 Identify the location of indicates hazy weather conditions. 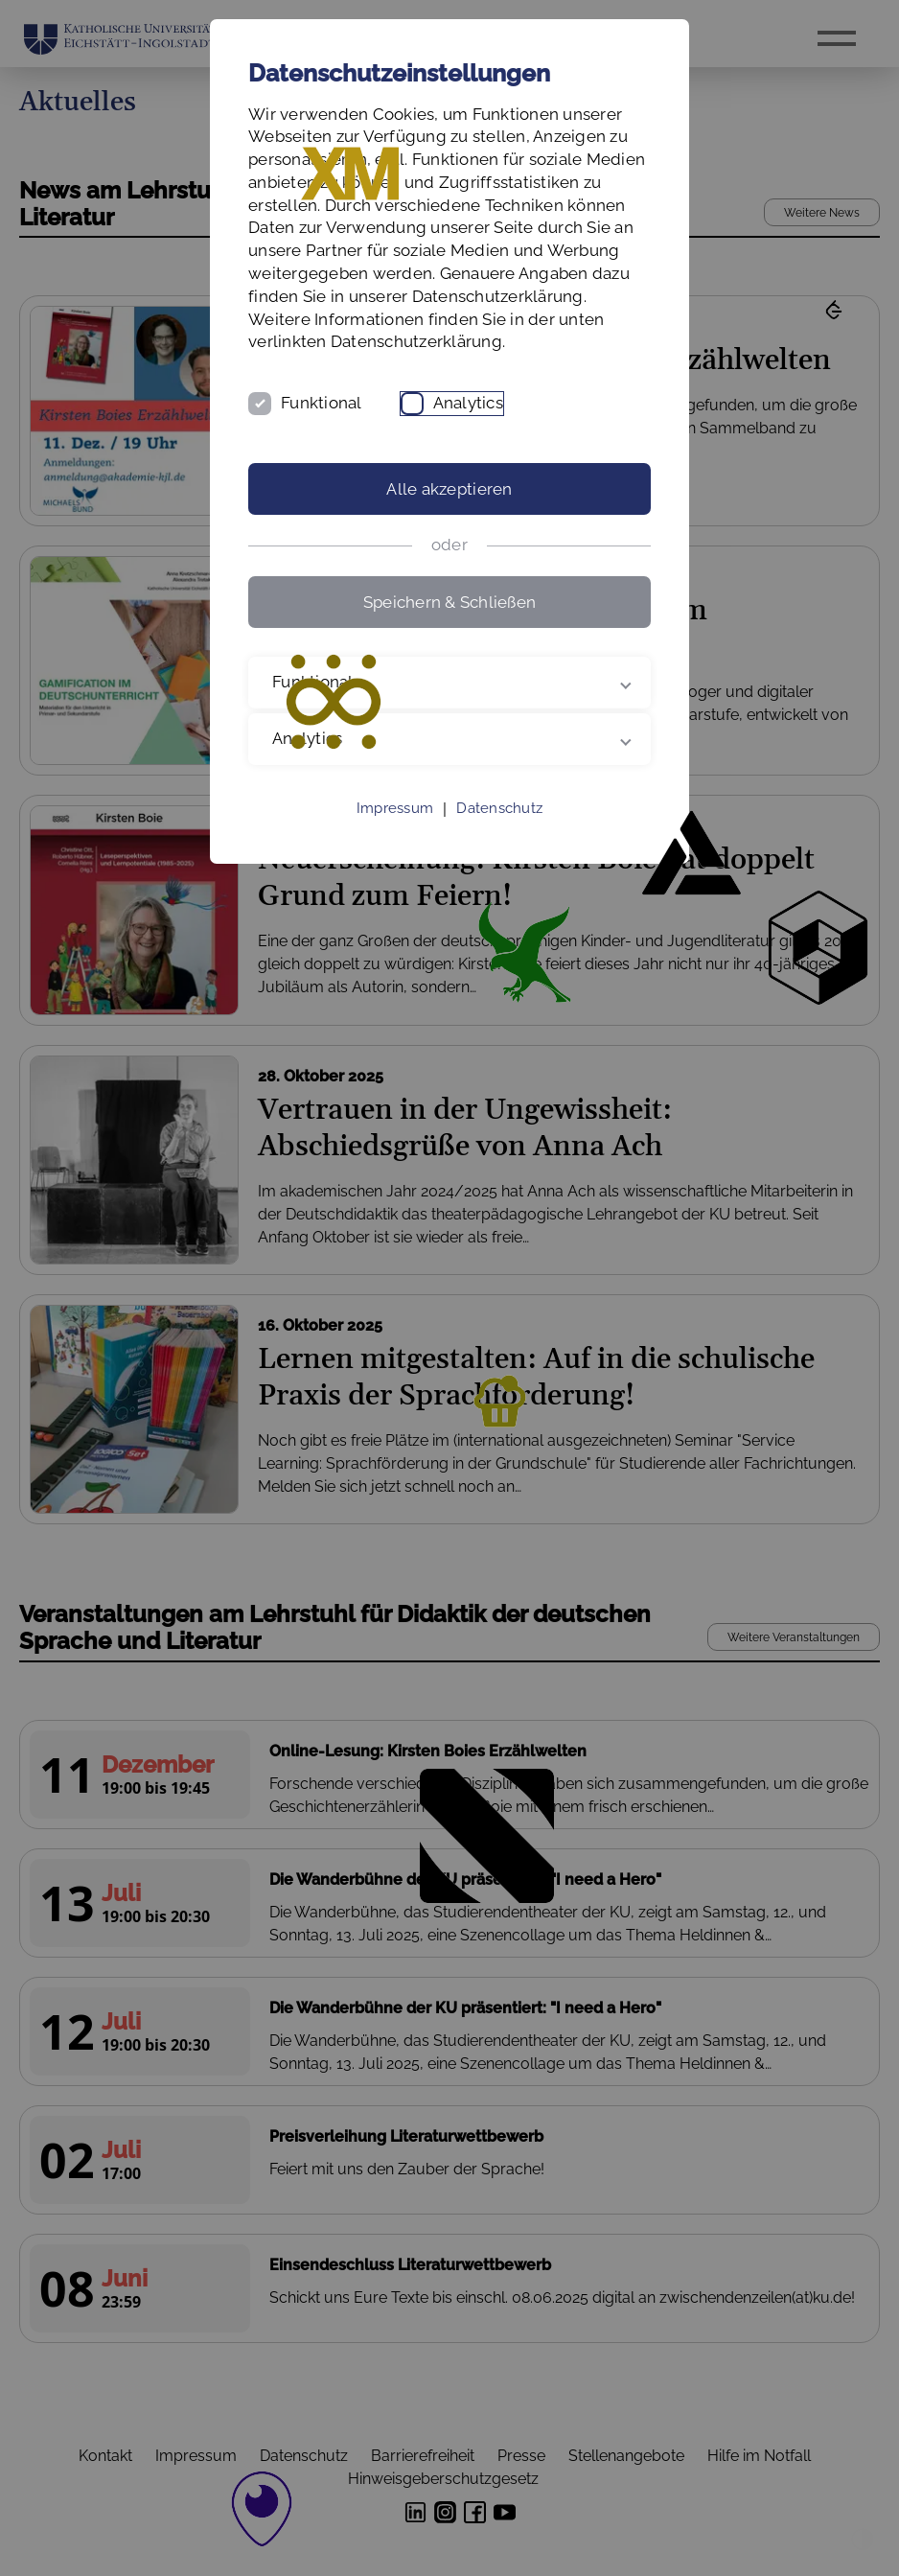
(334, 702).